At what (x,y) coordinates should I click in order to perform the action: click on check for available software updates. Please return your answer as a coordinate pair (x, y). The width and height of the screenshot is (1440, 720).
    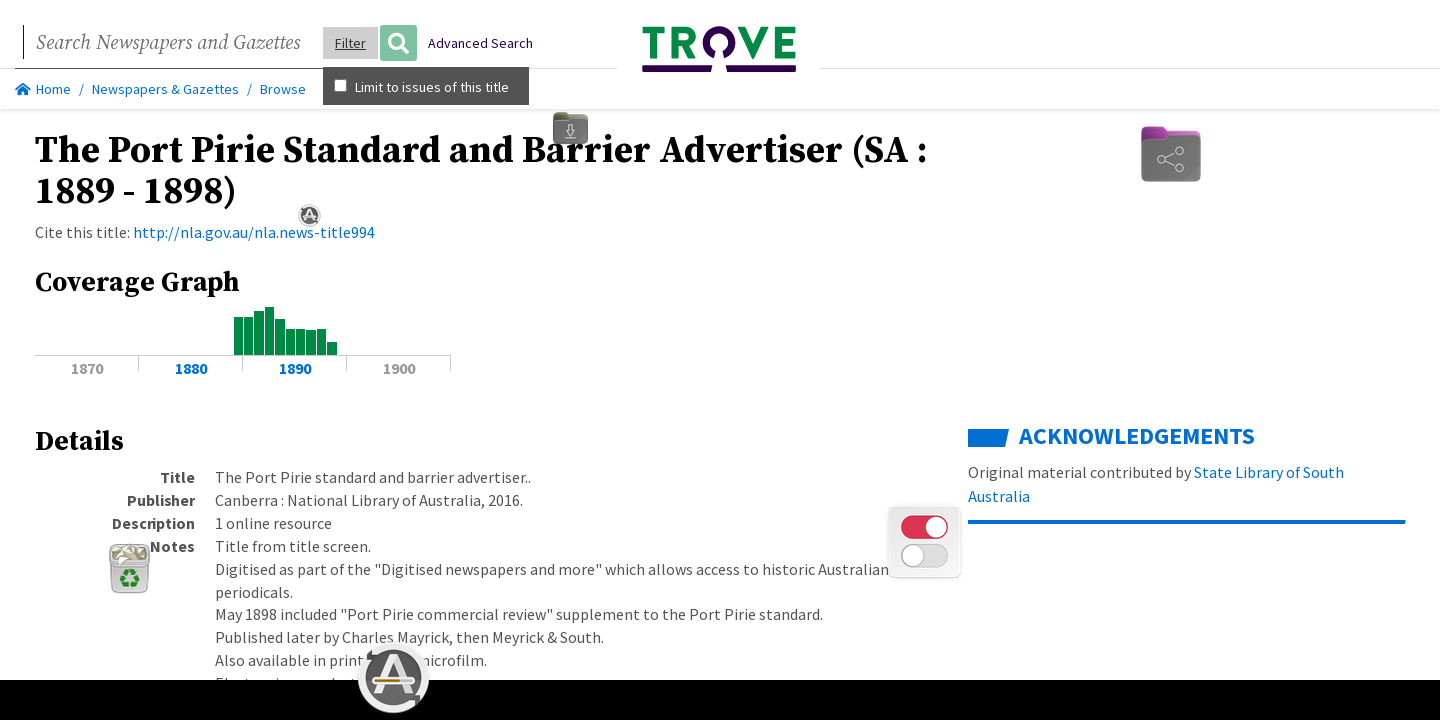
    Looking at the image, I should click on (309, 215).